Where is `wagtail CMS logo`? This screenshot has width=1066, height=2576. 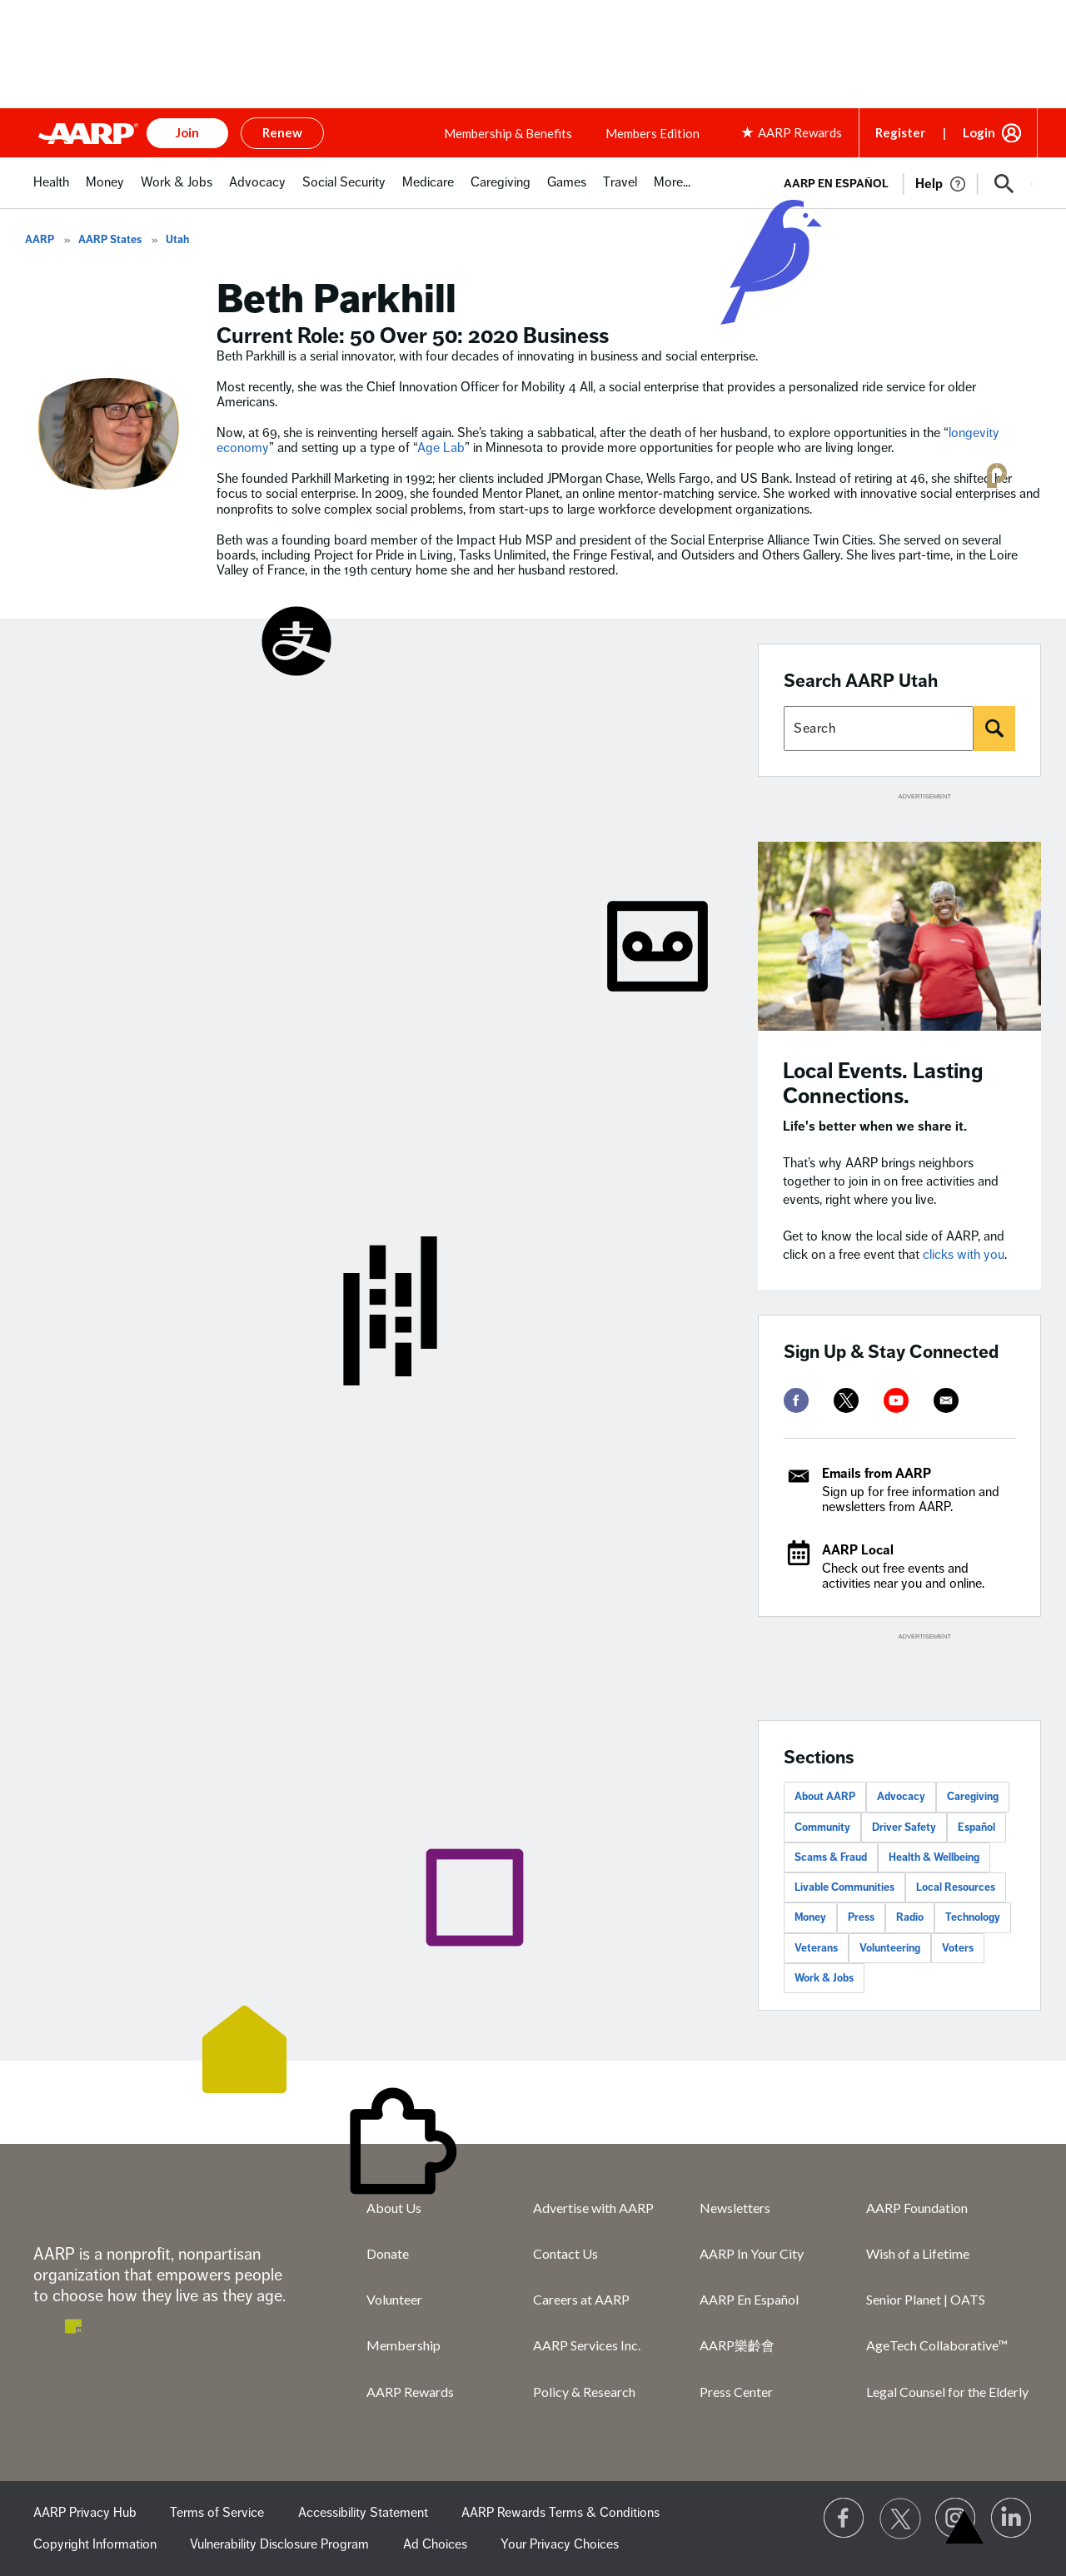 wagtail CMS logo is located at coordinates (771, 262).